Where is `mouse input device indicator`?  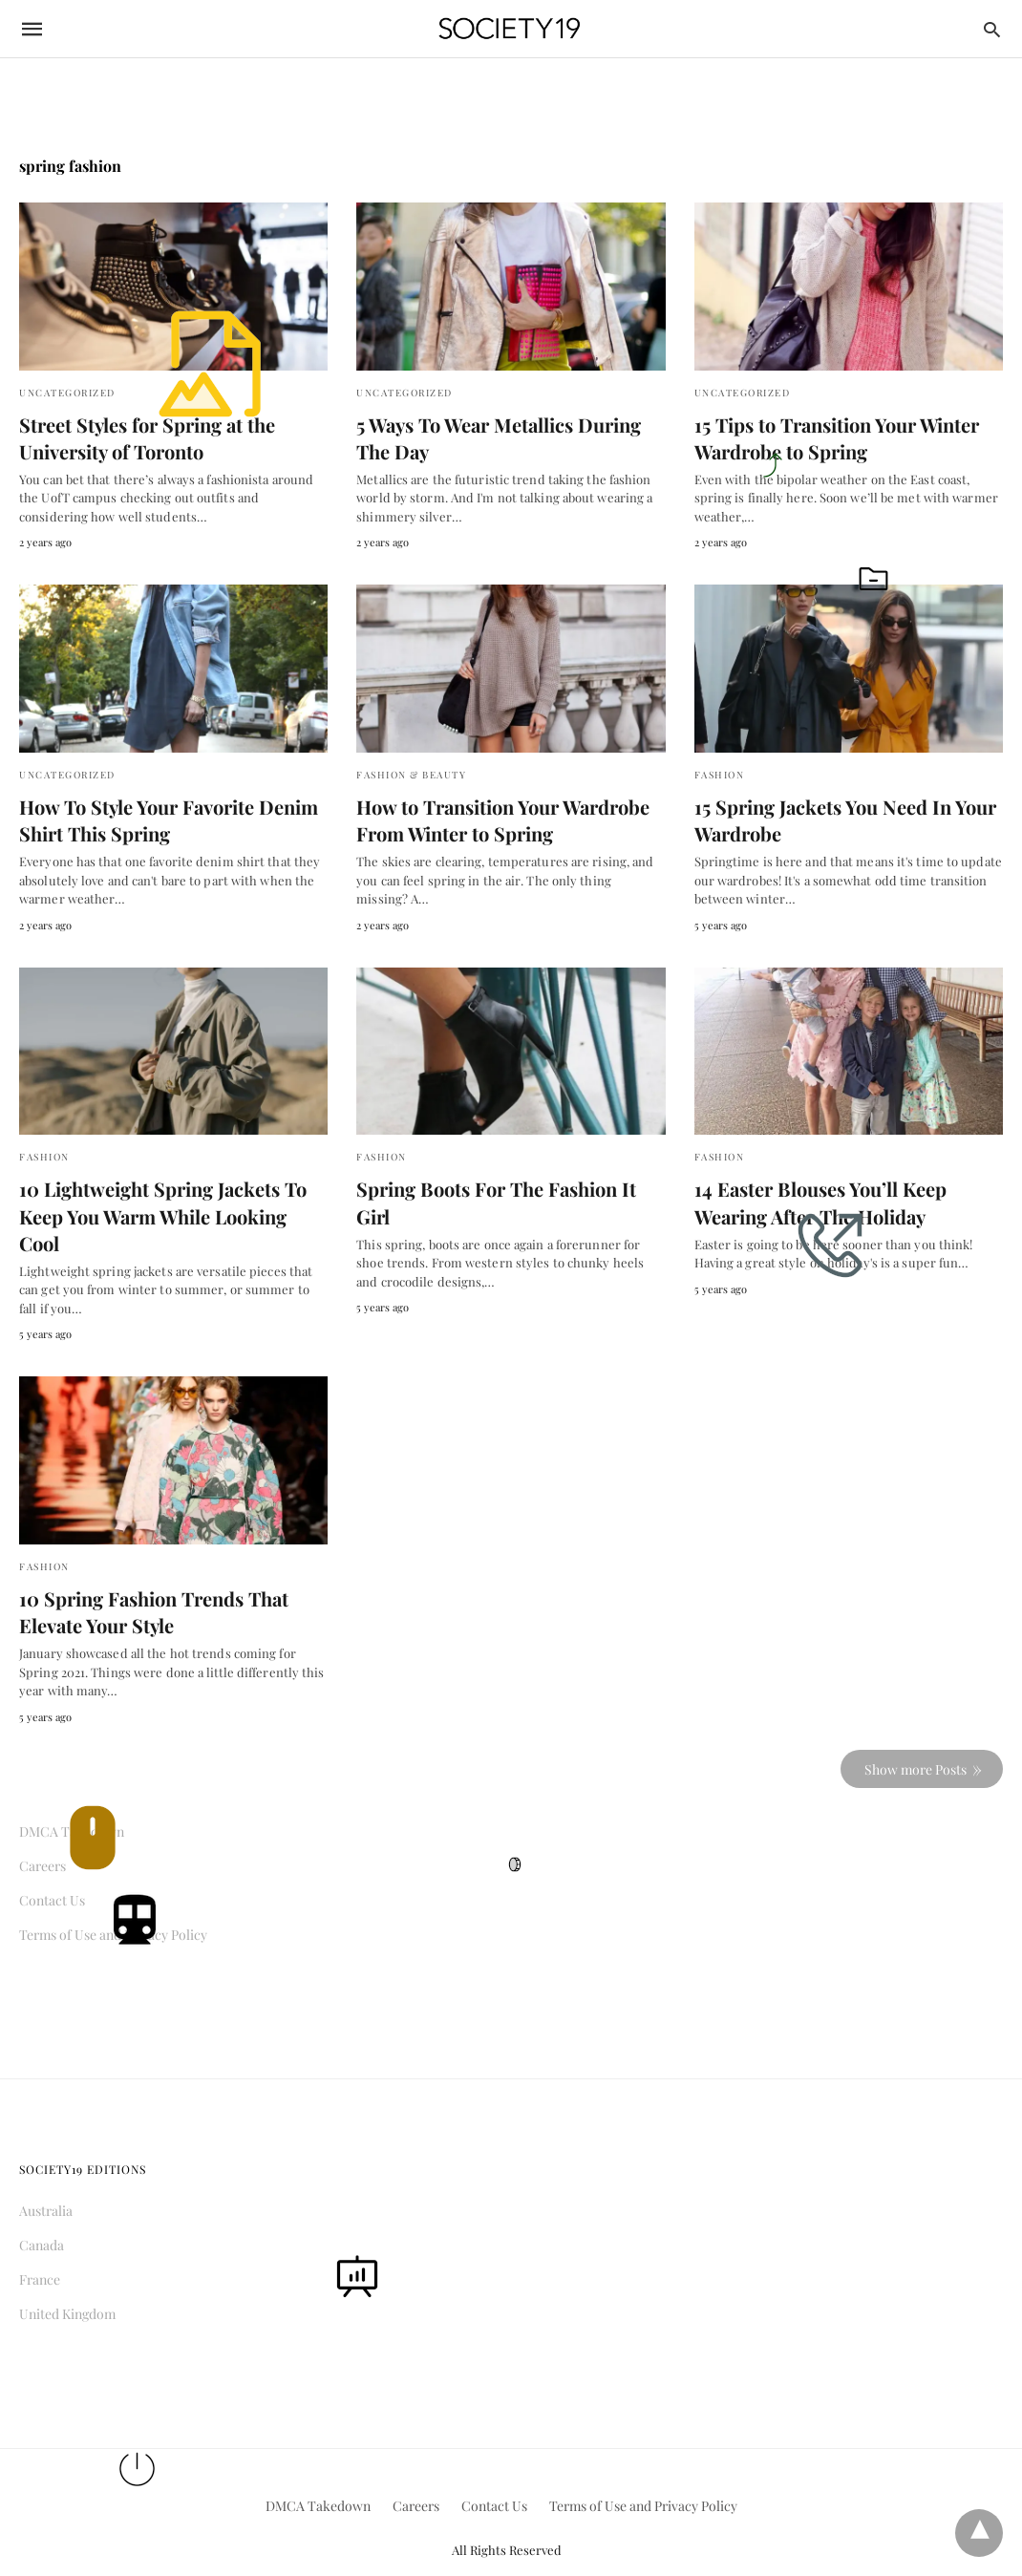
mouse input device indicator is located at coordinates (93, 1838).